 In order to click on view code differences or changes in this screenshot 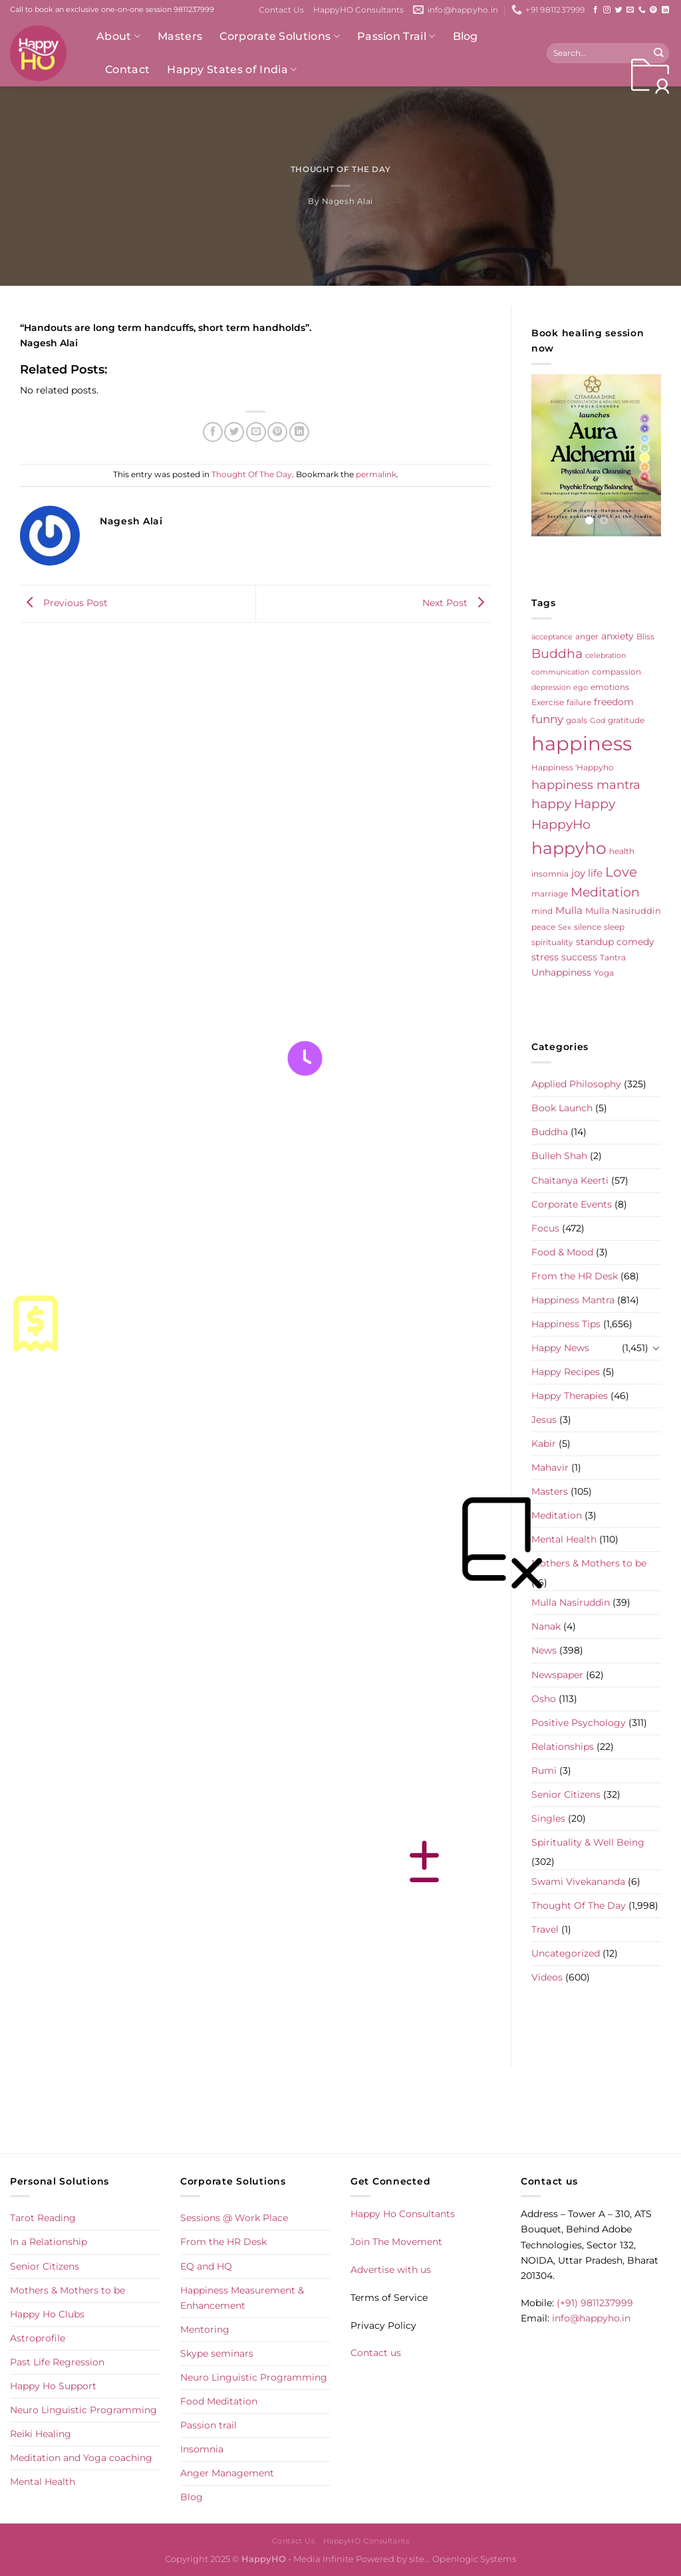, I will do `click(424, 1862)`.